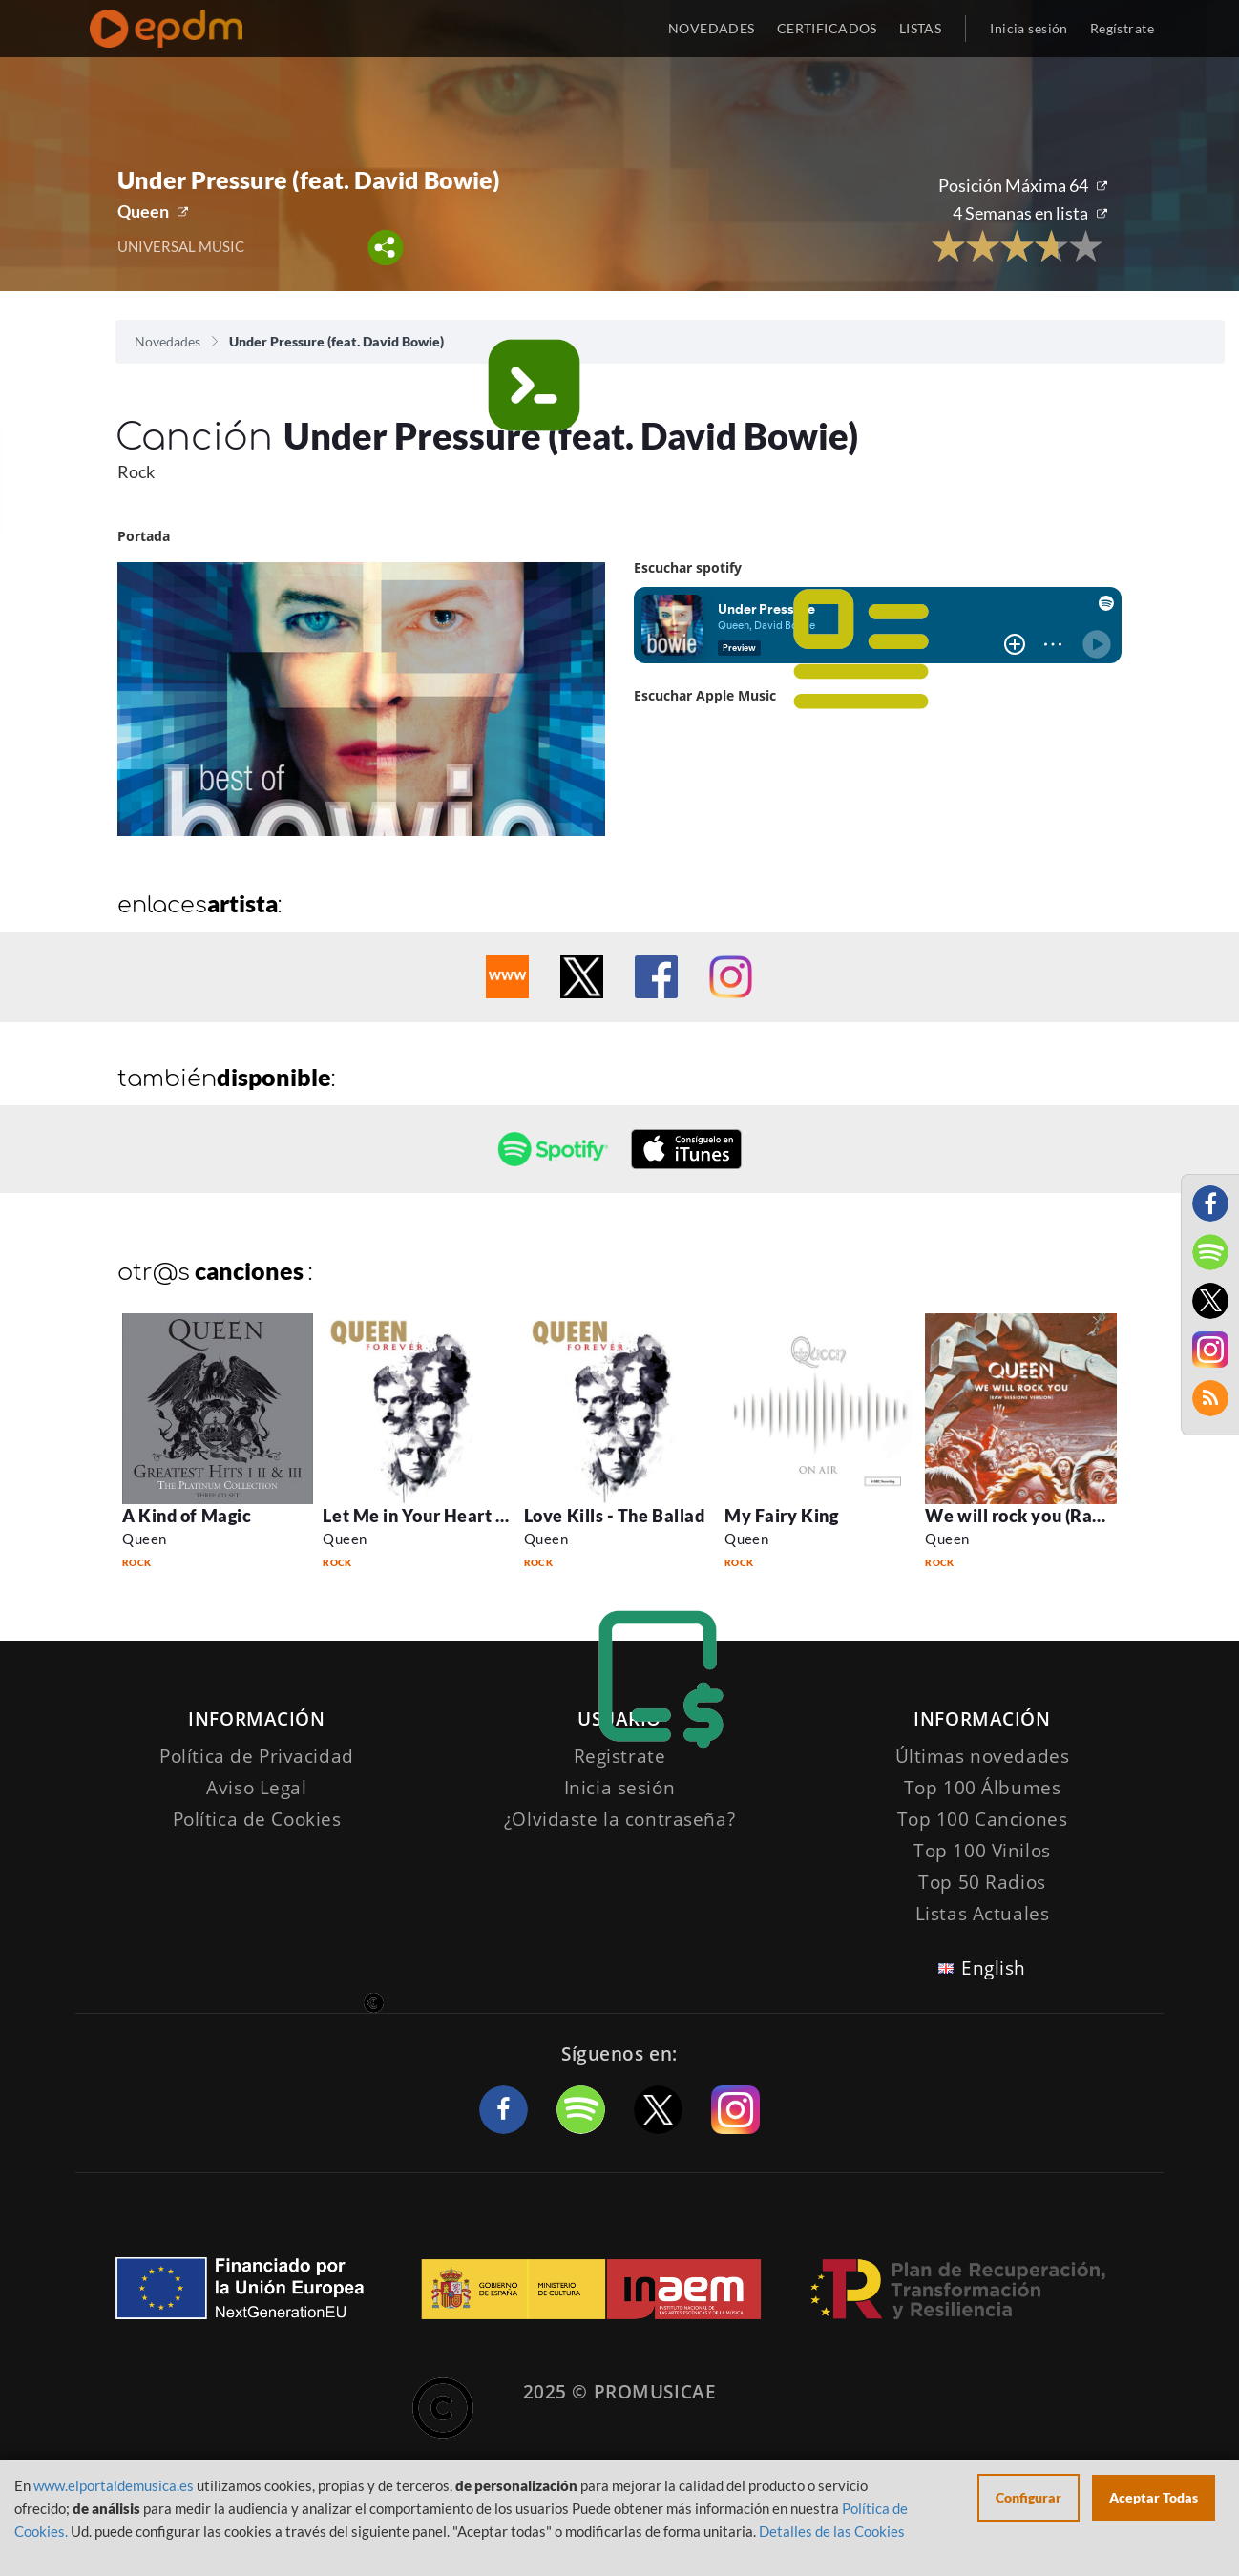  Describe the element at coordinates (658, 1676) in the screenshot. I see `view tablet payment or pricing options` at that location.